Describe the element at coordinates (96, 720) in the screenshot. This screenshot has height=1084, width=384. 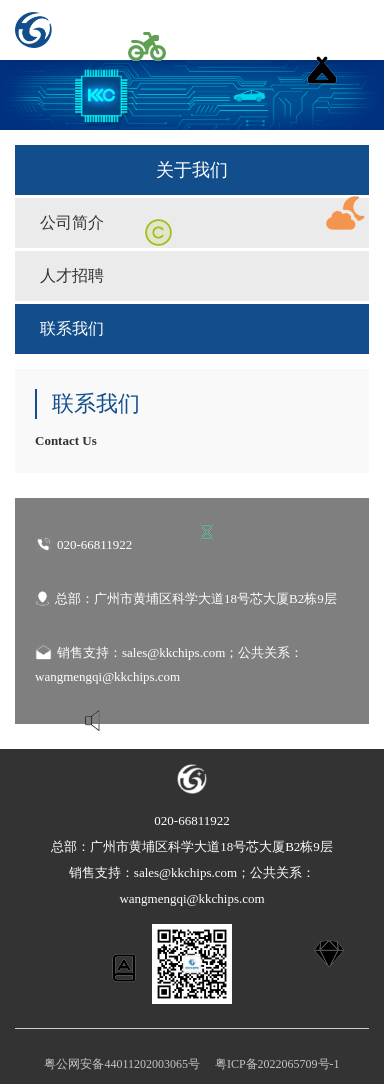
I see `speaker with no audio output` at that location.